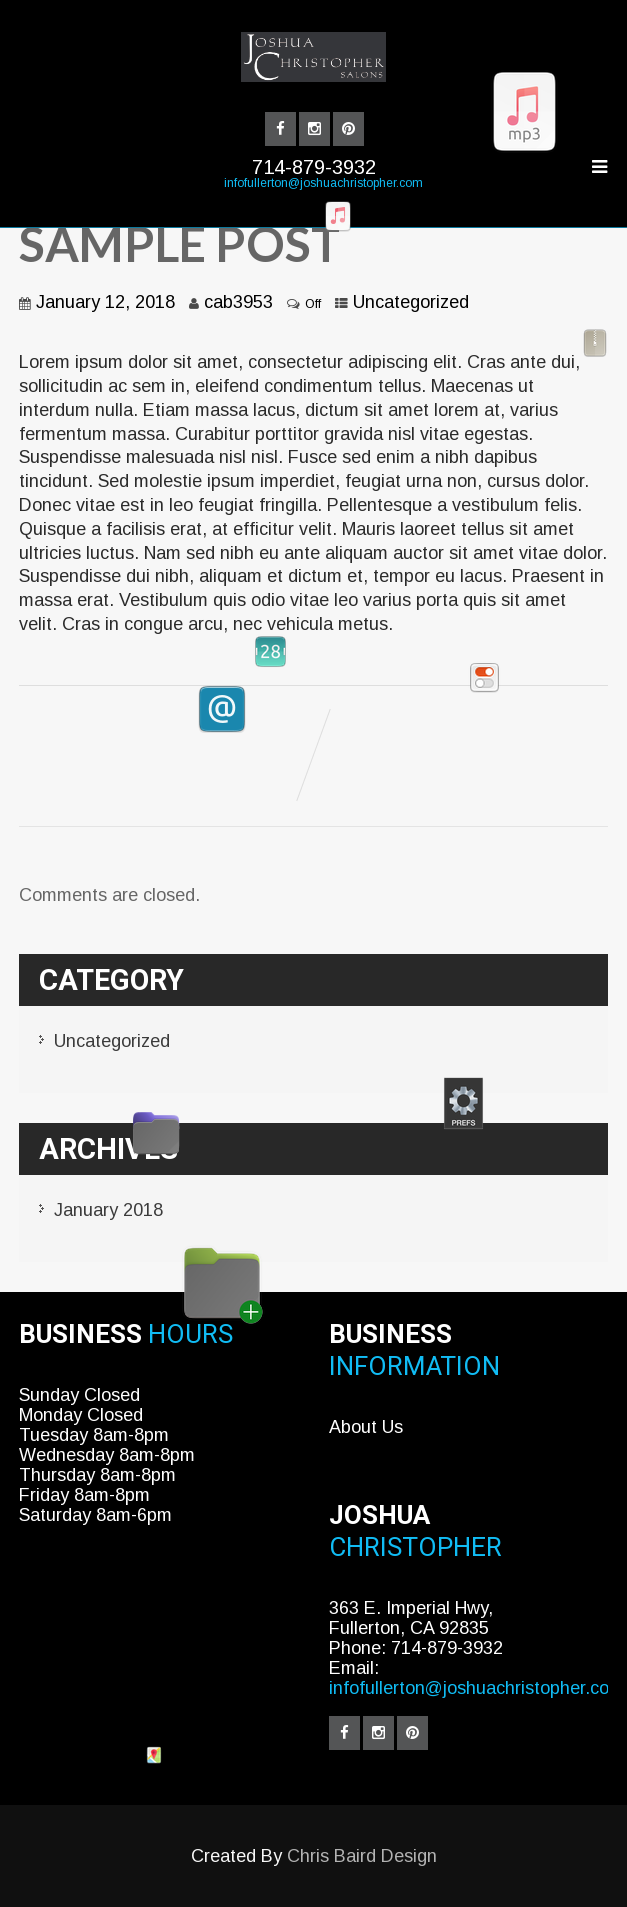 The width and height of the screenshot is (627, 1907). Describe the element at coordinates (222, 1283) in the screenshot. I see `create a new folder` at that location.